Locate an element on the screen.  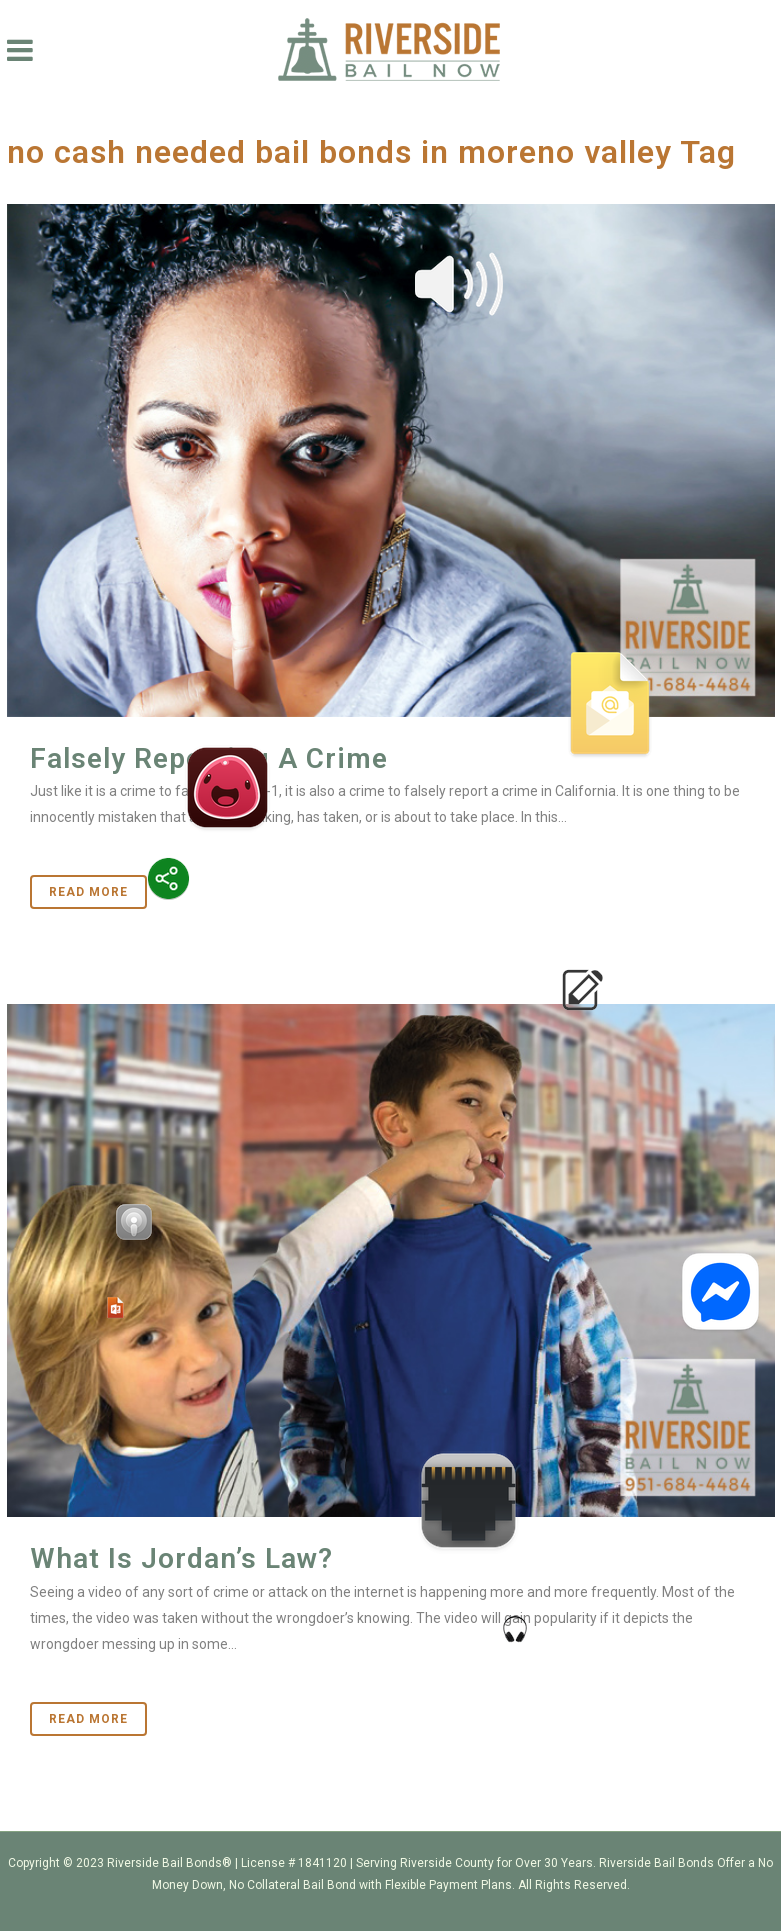
open text editor application is located at coordinates (580, 990).